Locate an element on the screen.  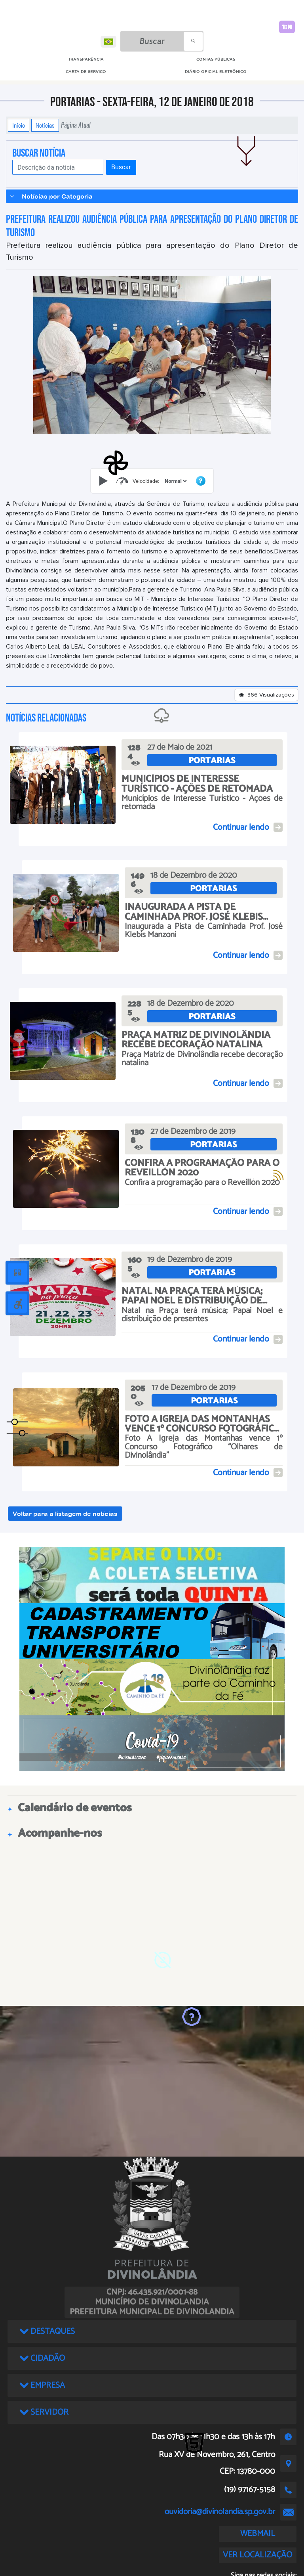
merge branches or items together is located at coordinates (246, 150).